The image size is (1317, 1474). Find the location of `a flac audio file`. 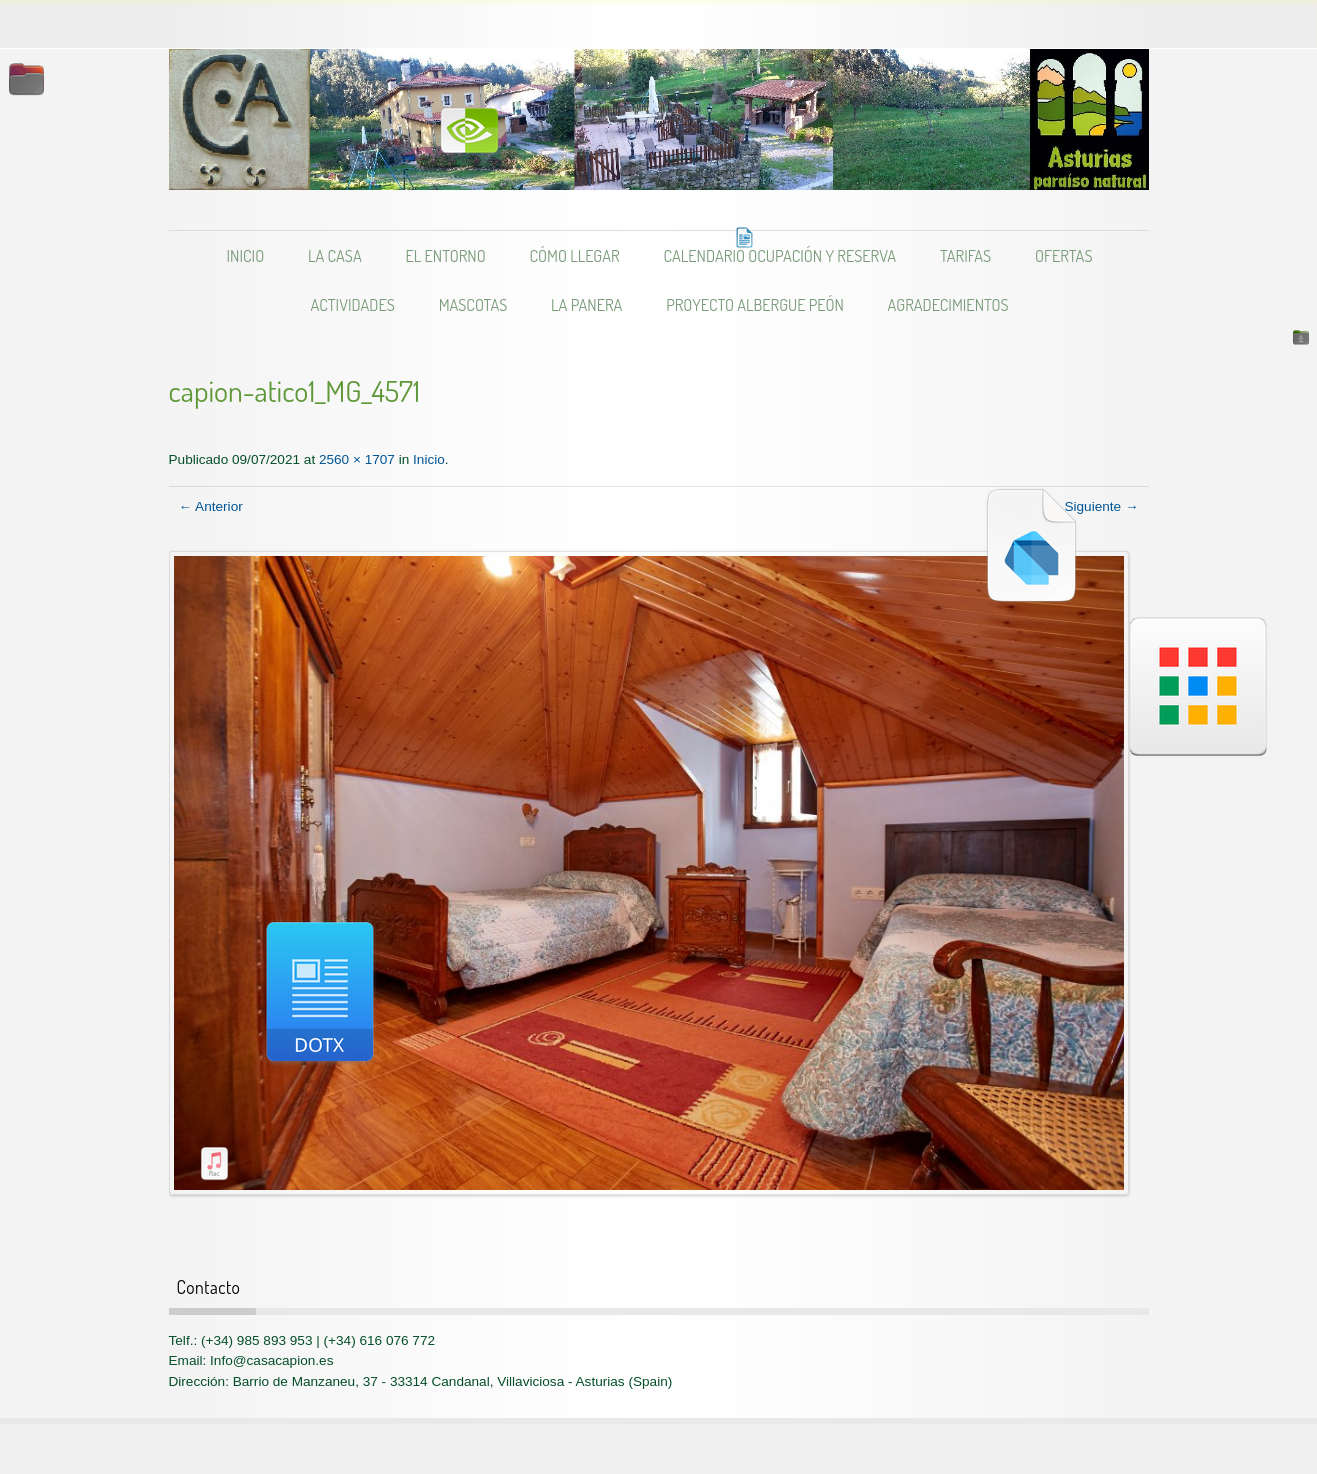

a flac audio file is located at coordinates (214, 1163).